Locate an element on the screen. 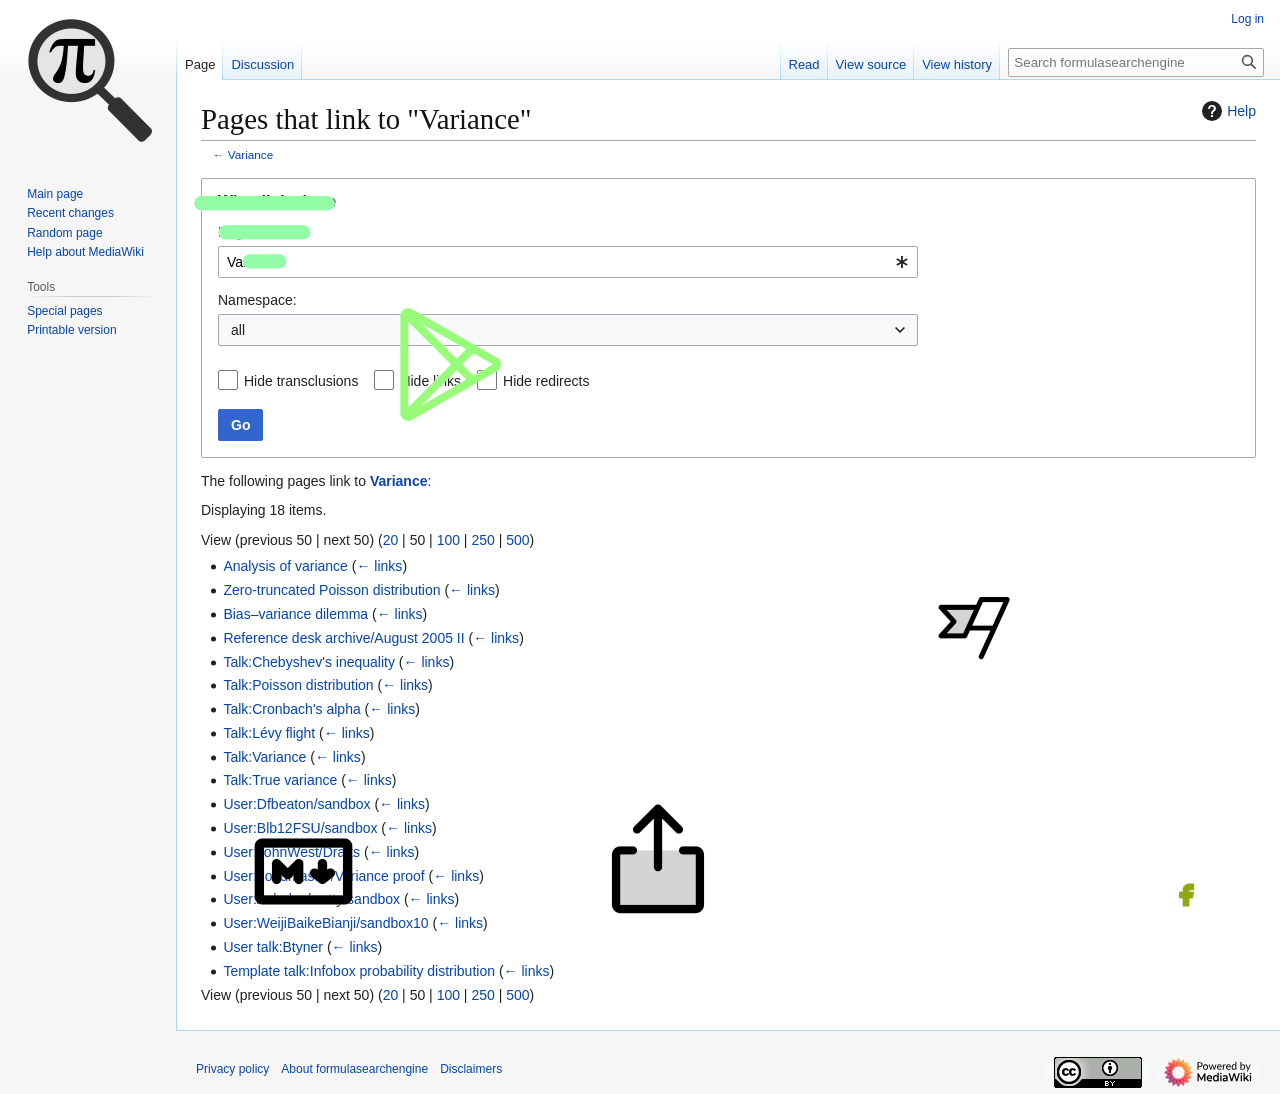 Image resolution: width=1280 pixels, height=1094 pixels. export or share content to another app is located at coordinates (658, 863).